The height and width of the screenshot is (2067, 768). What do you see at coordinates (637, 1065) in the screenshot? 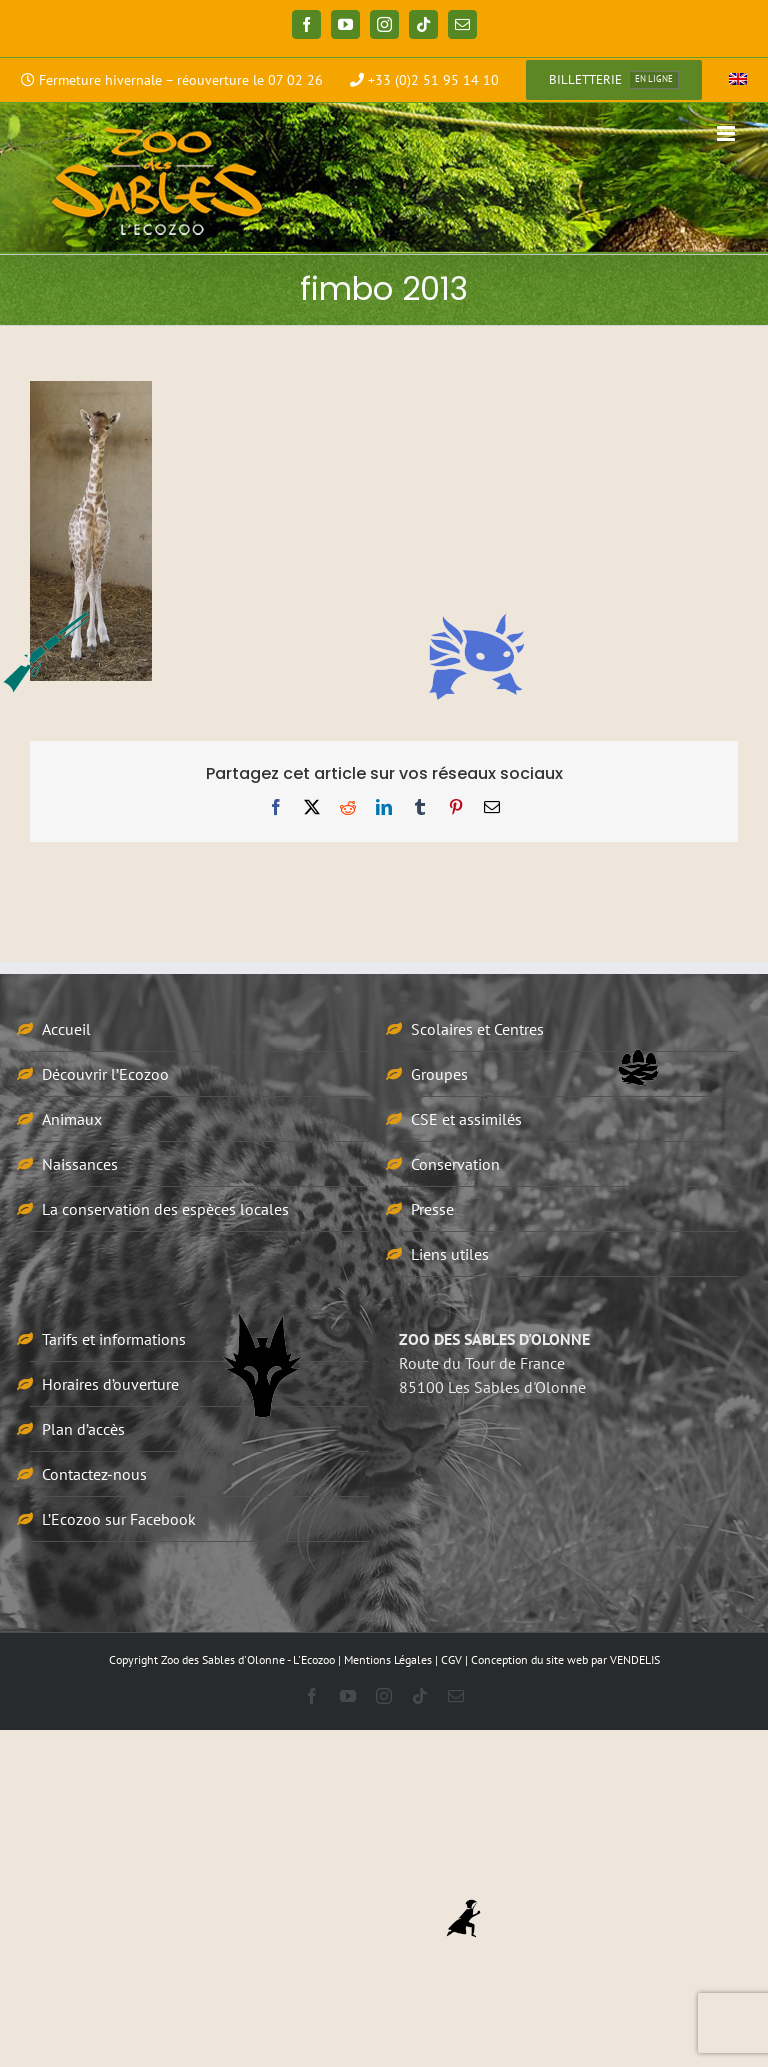
I see `view your savings or nest egg funds` at bounding box center [637, 1065].